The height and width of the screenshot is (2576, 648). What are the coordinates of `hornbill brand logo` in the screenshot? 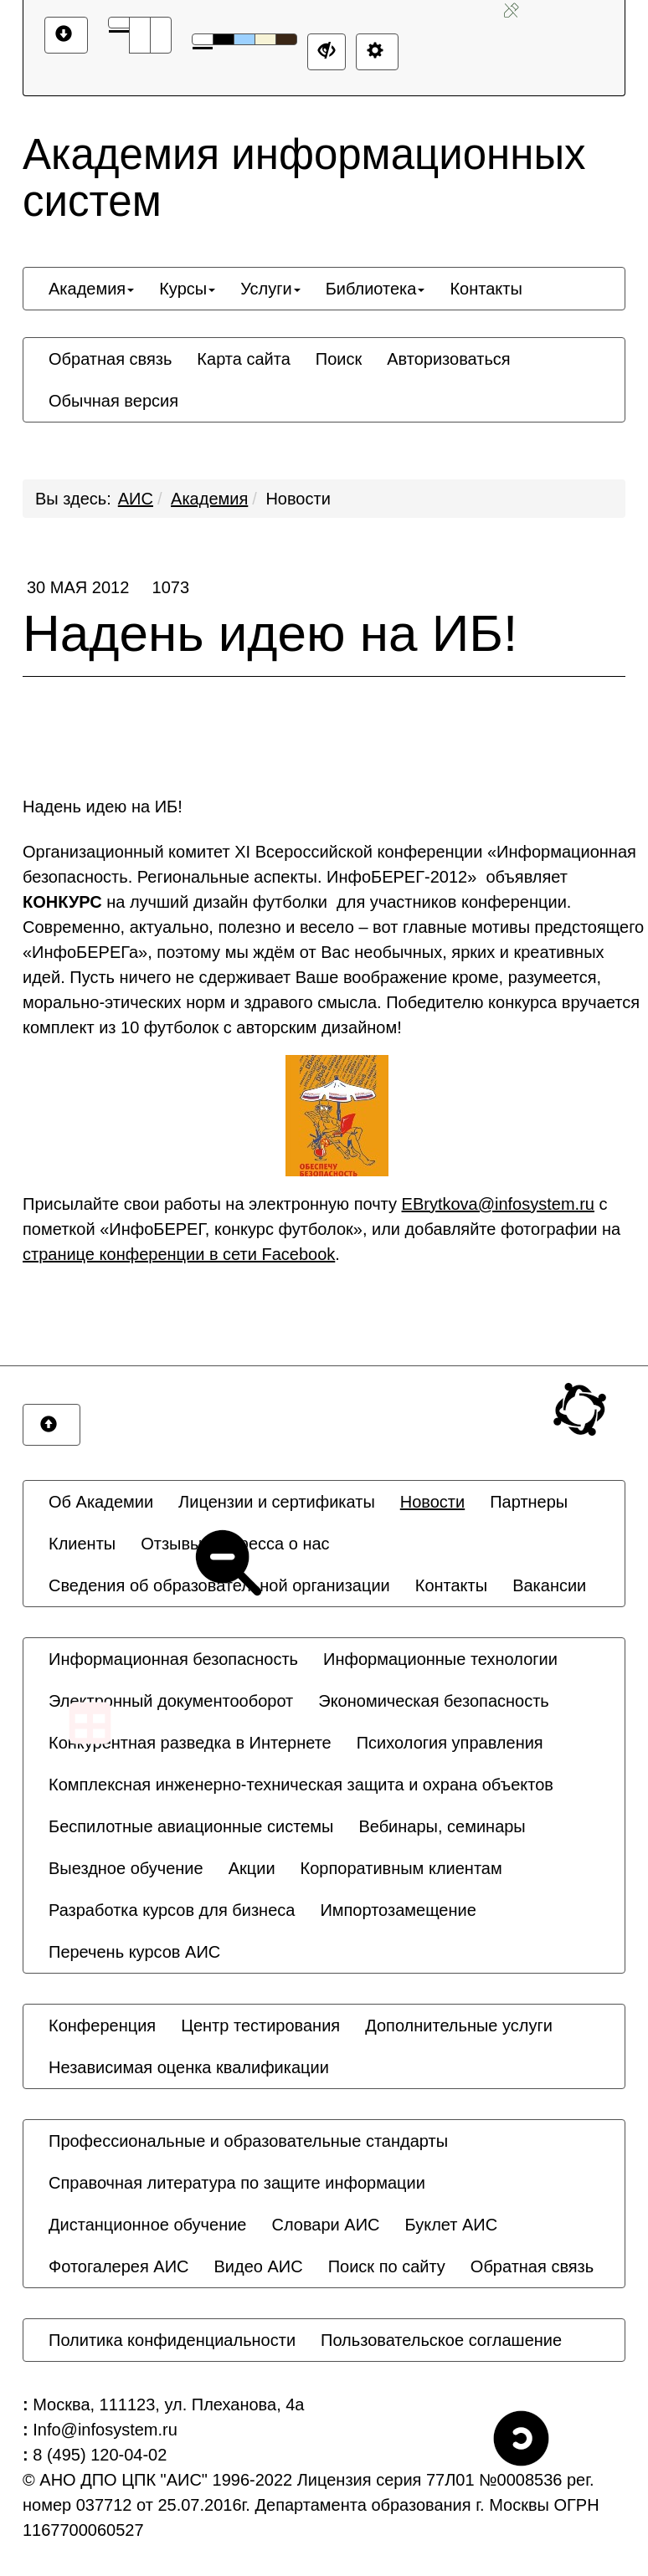 It's located at (579, 1409).